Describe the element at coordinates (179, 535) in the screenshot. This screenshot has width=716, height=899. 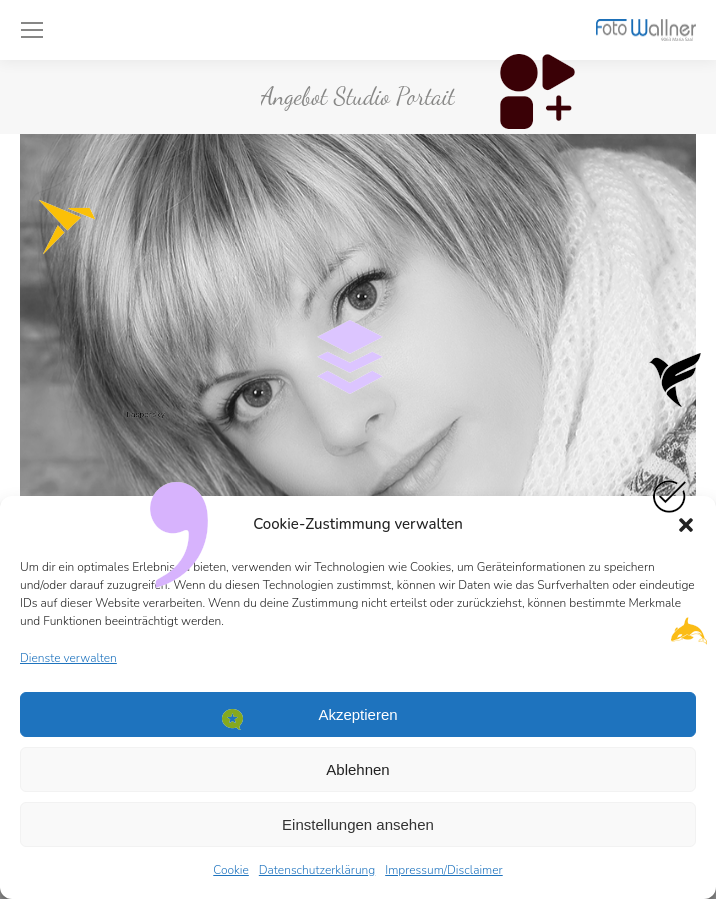
I see `comma.ai company logo` at that location.